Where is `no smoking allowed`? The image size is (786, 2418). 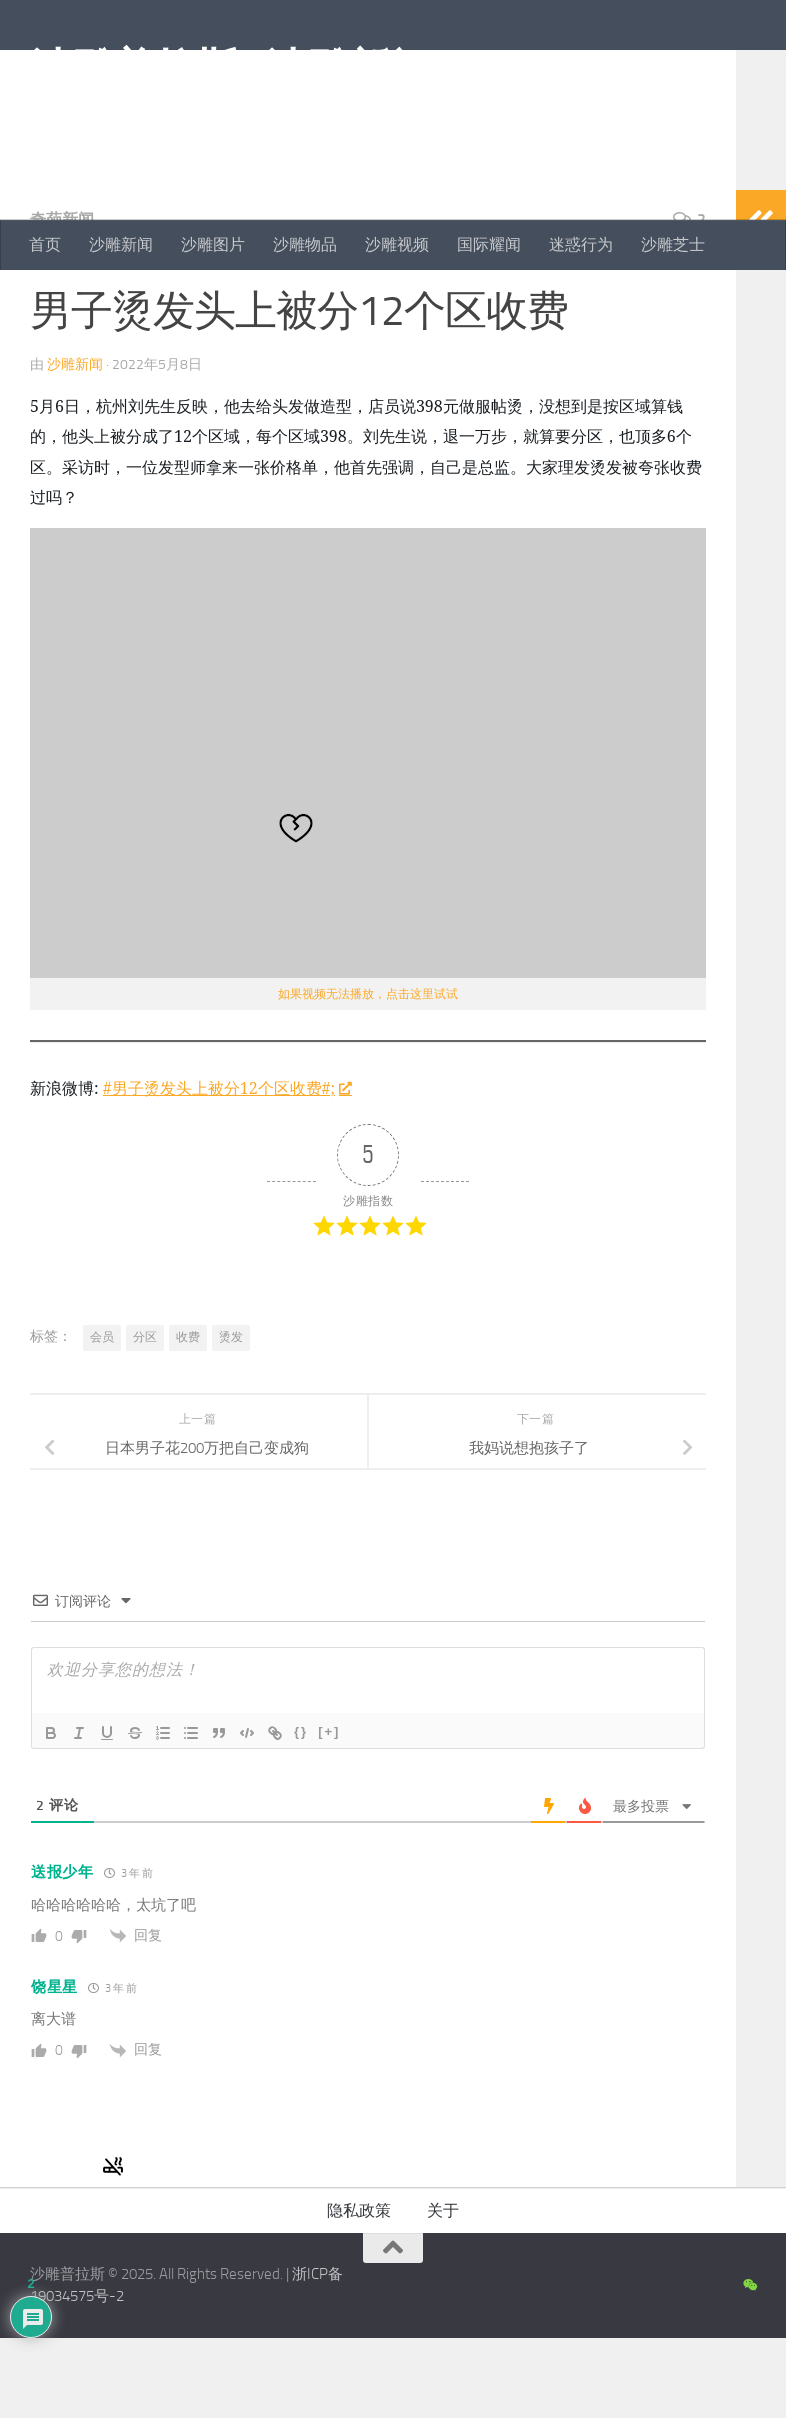
no smoking allowed is located at coordinates (113, 2167).